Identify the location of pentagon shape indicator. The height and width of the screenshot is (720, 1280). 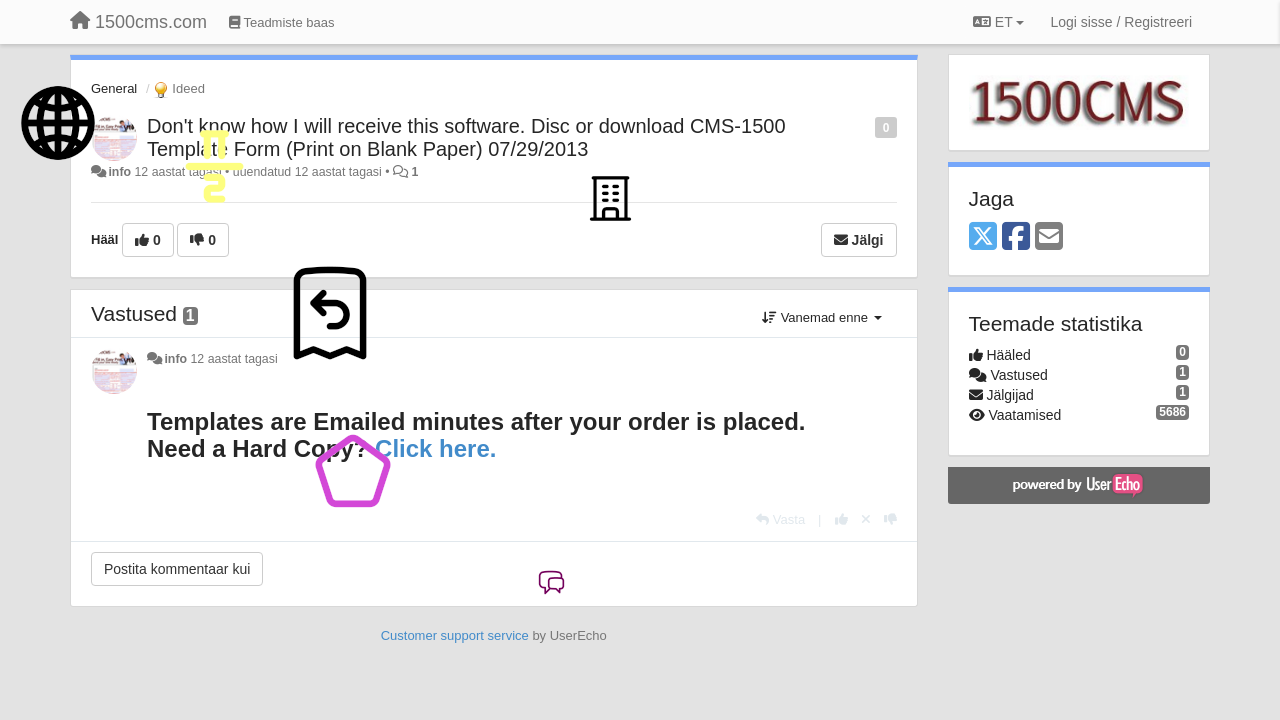
(353, 473).